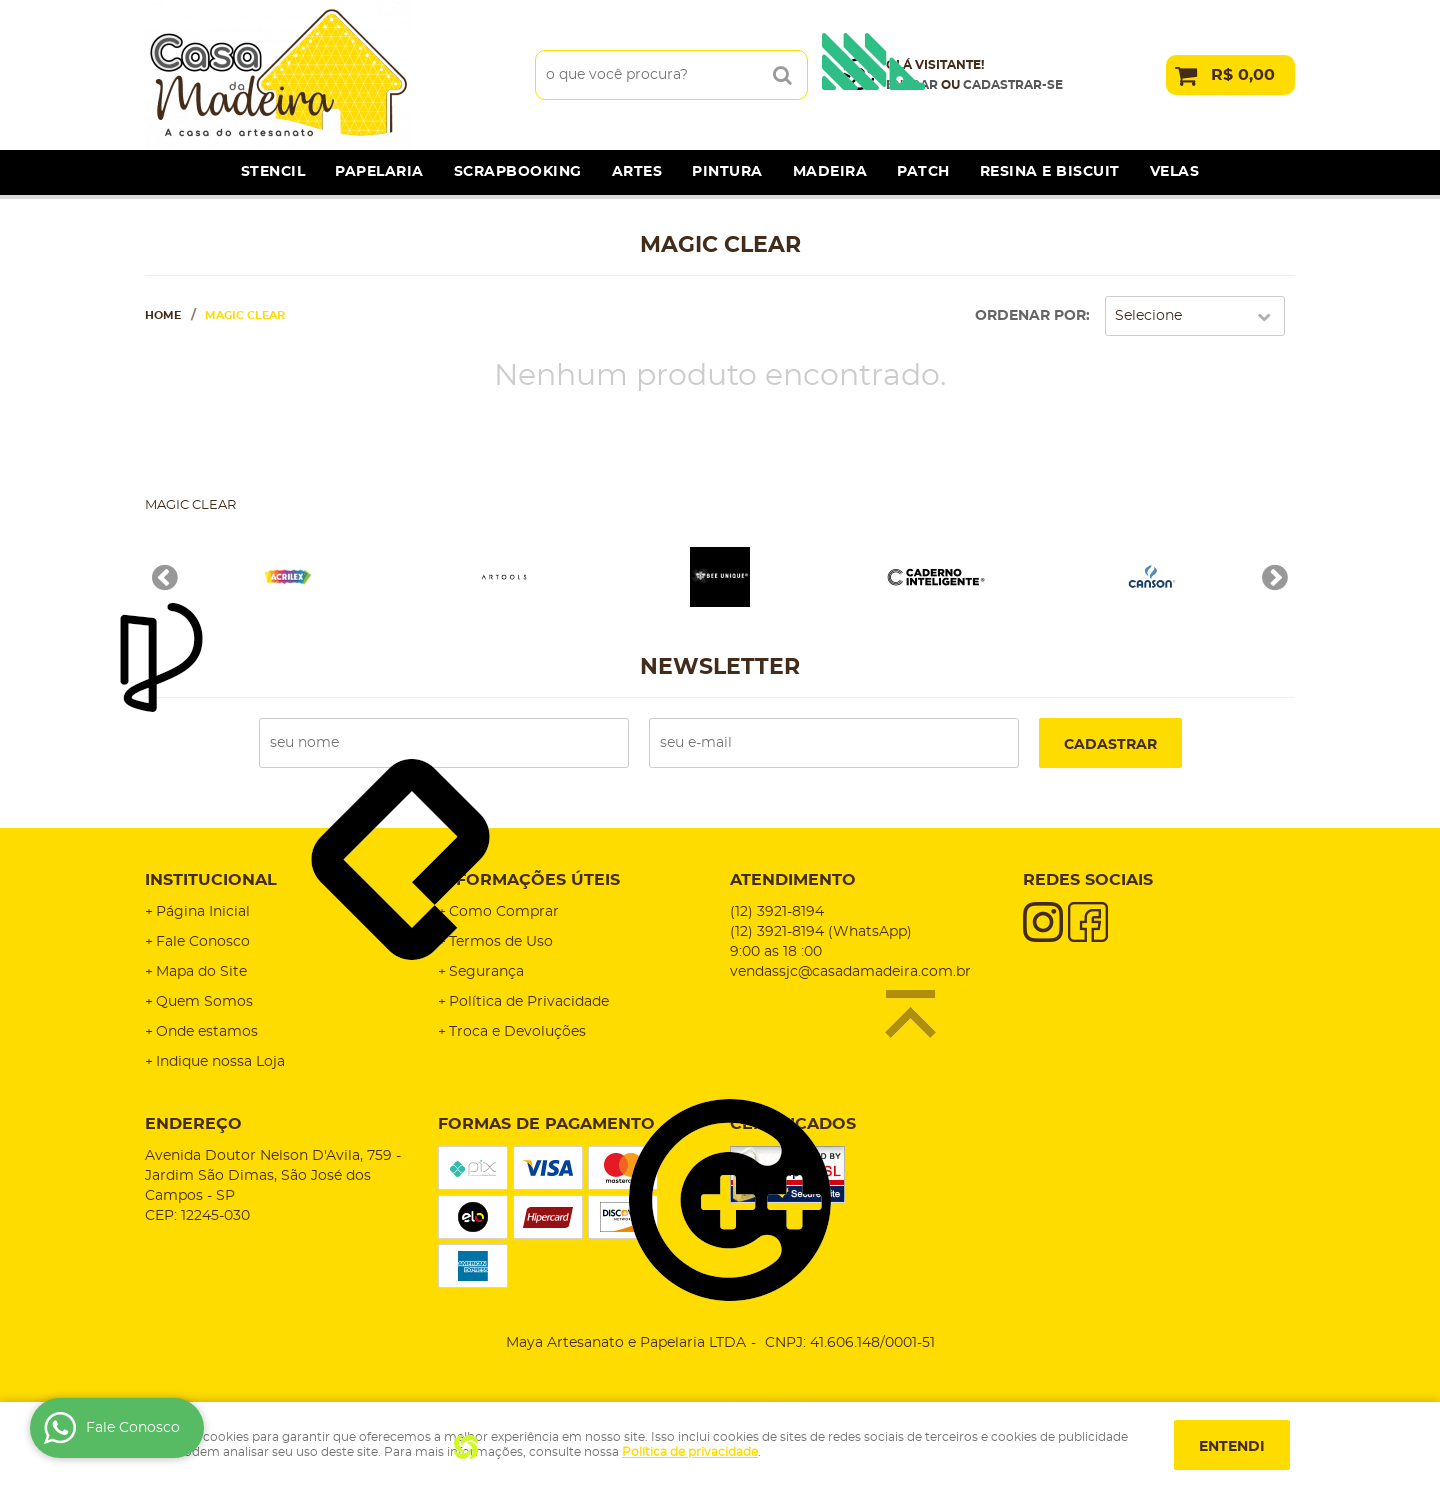  I want to click on skip to the top of a list or page, so click(910, 1010).